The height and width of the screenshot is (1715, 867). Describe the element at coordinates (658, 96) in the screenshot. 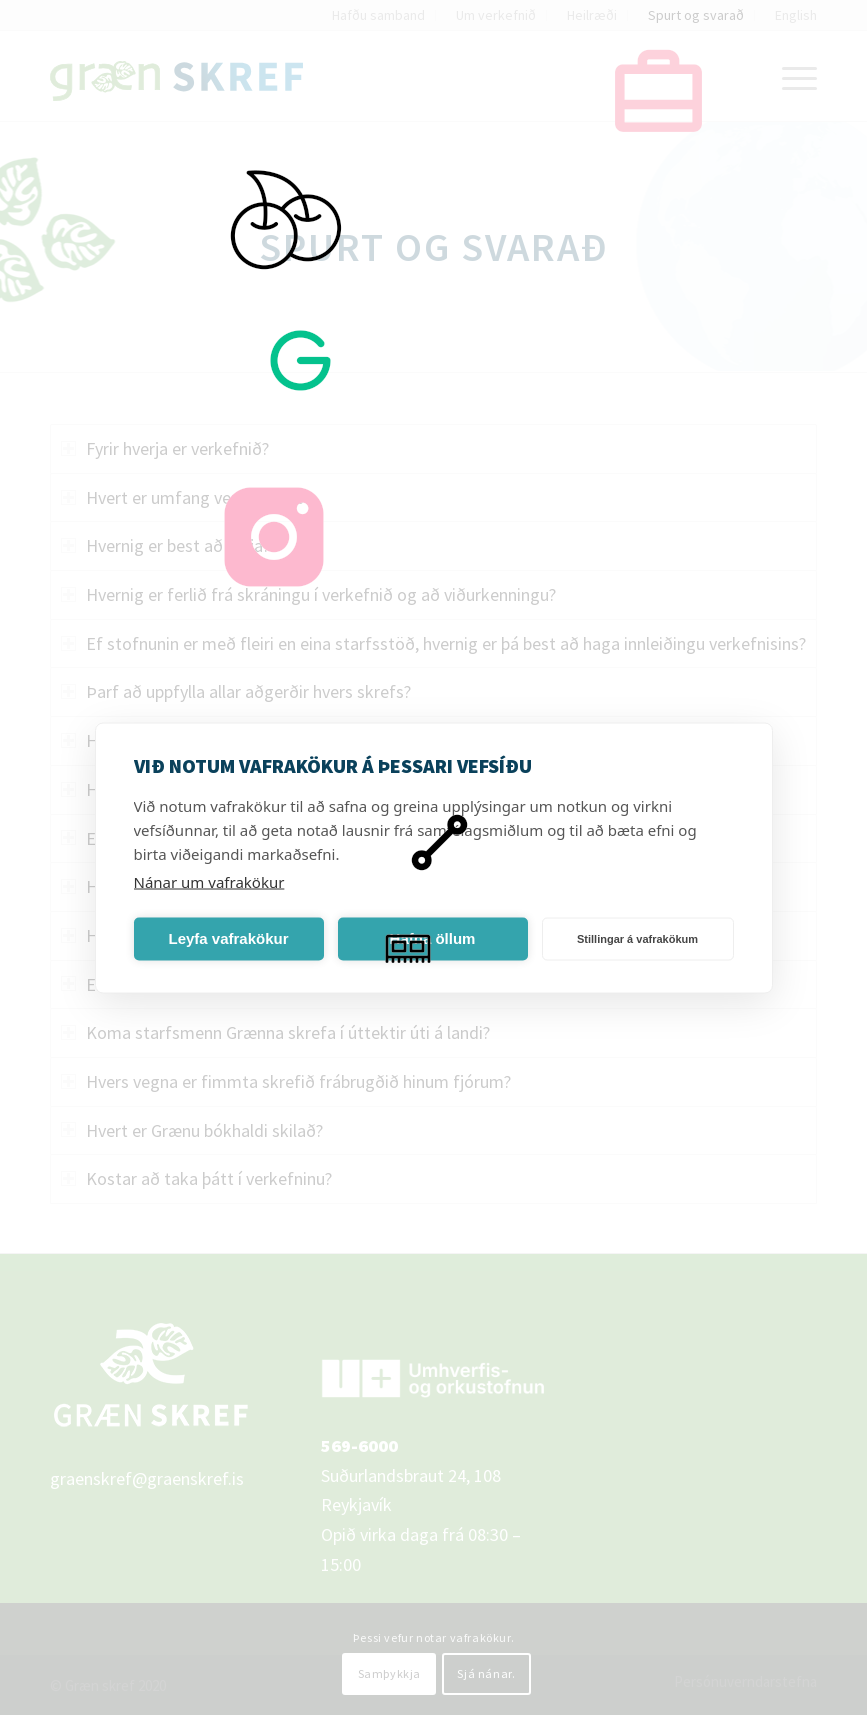

I see `access travel or trip planning features` at that location.